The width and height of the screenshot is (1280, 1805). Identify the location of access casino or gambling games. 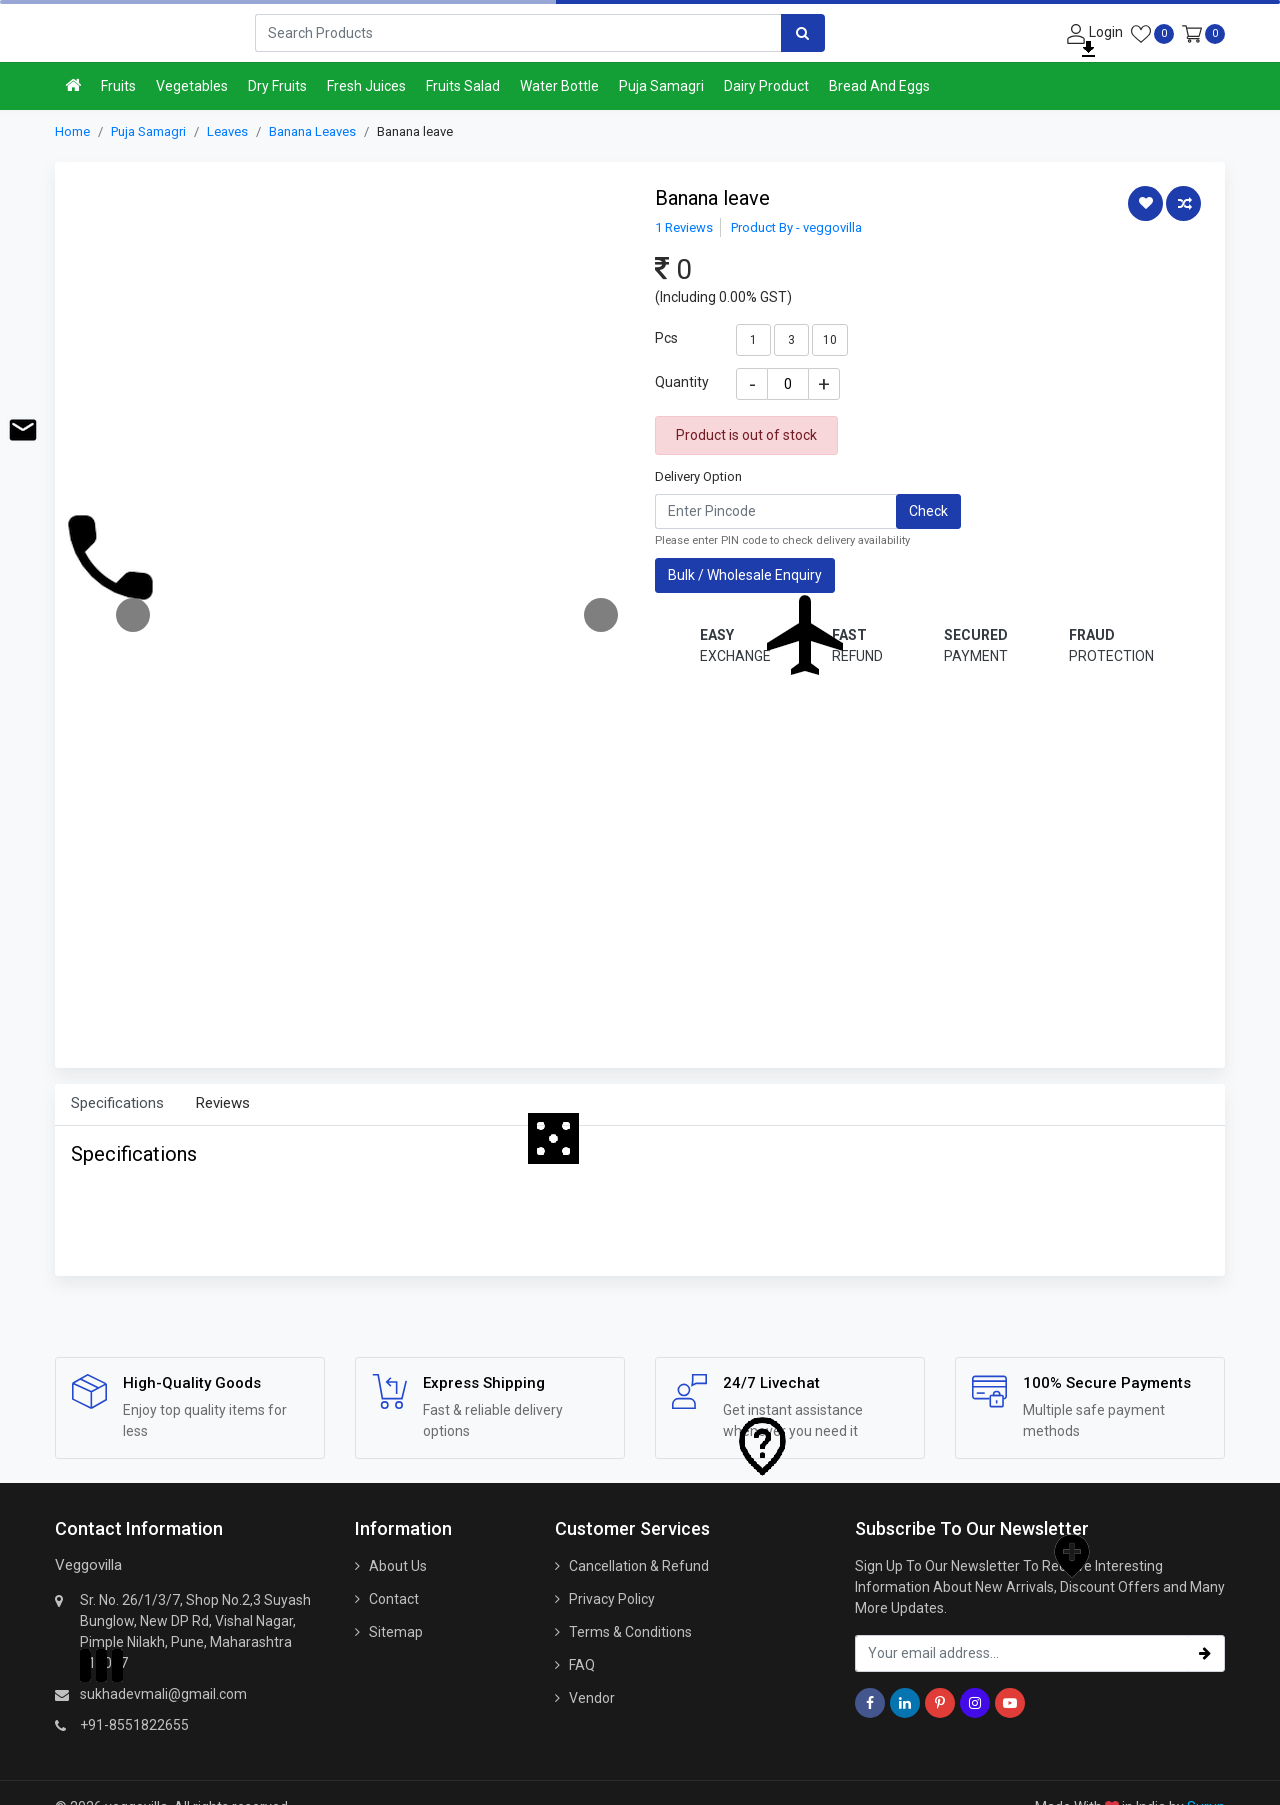
(553, 1138).